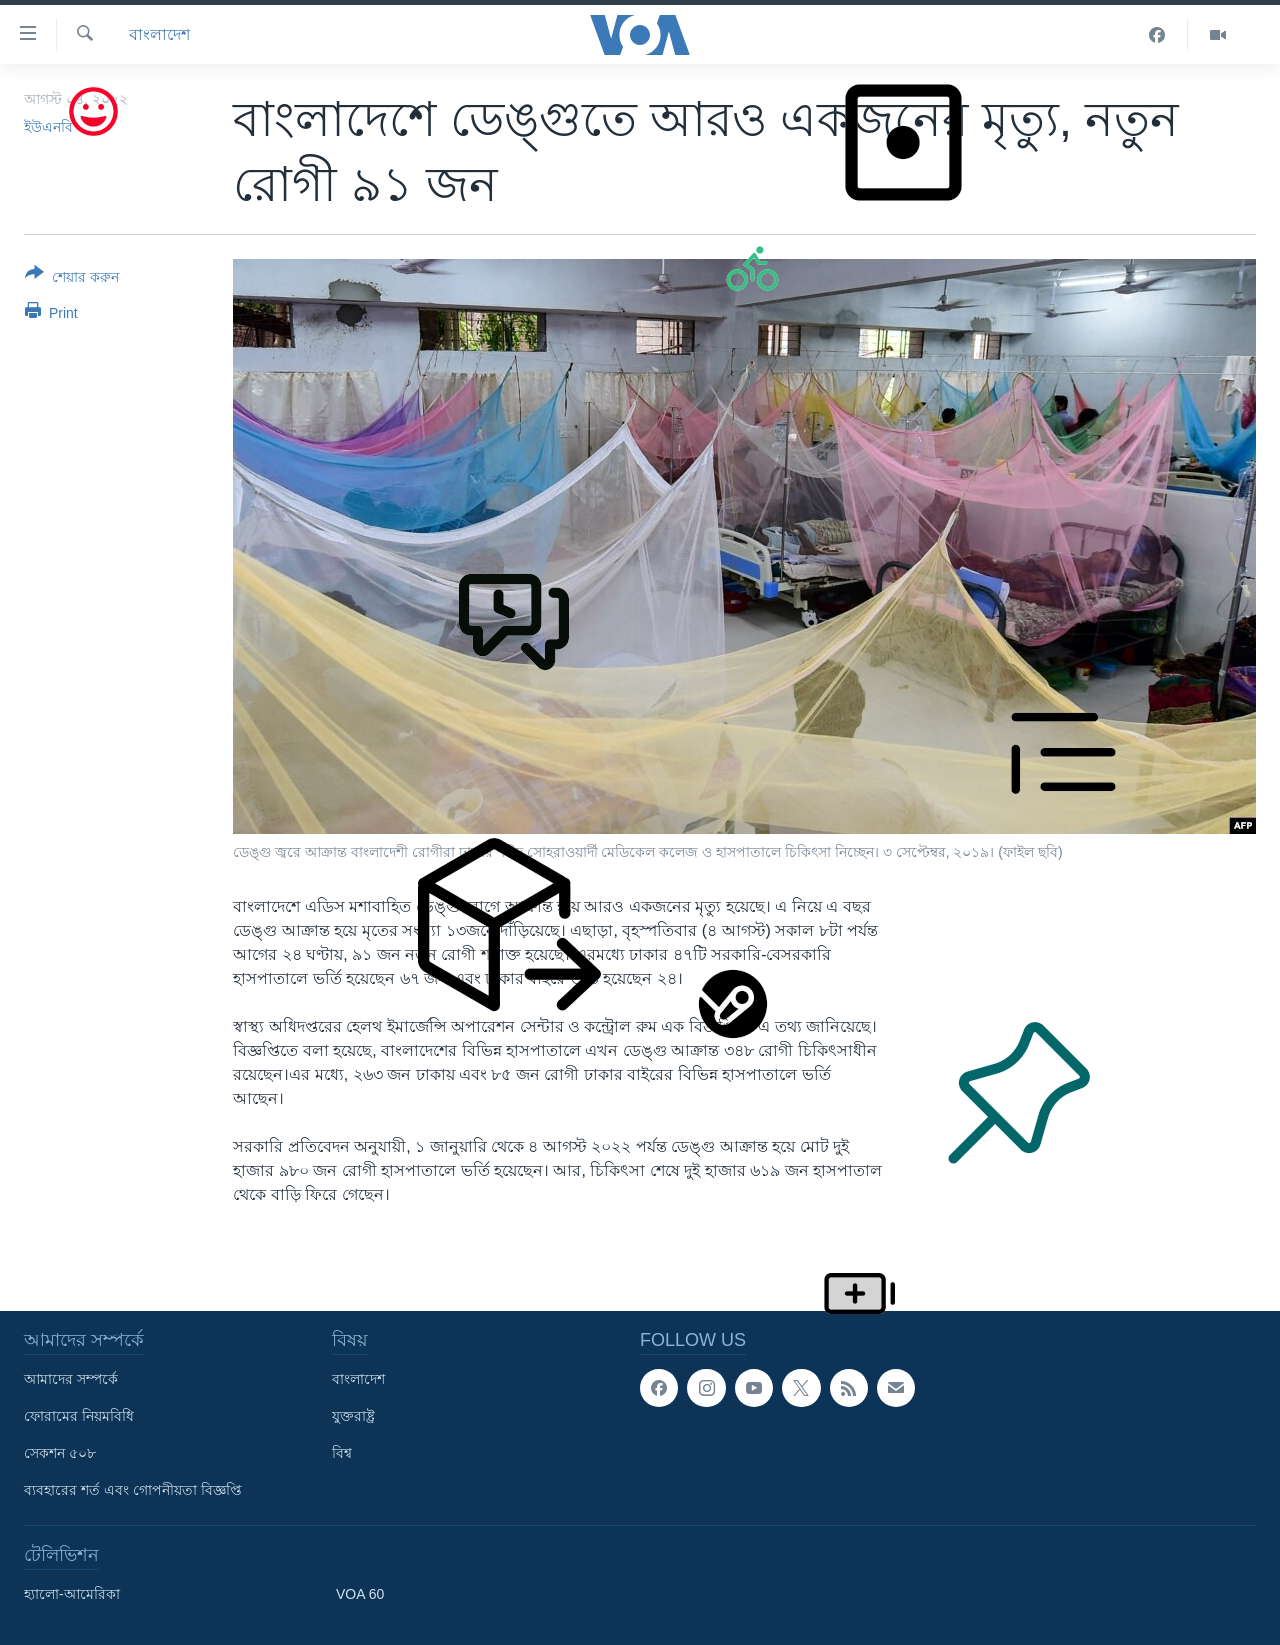  Describe the element at coordinates (752, 267) in the screenshot. I see `access bike-sharing or cycling options` at that location.